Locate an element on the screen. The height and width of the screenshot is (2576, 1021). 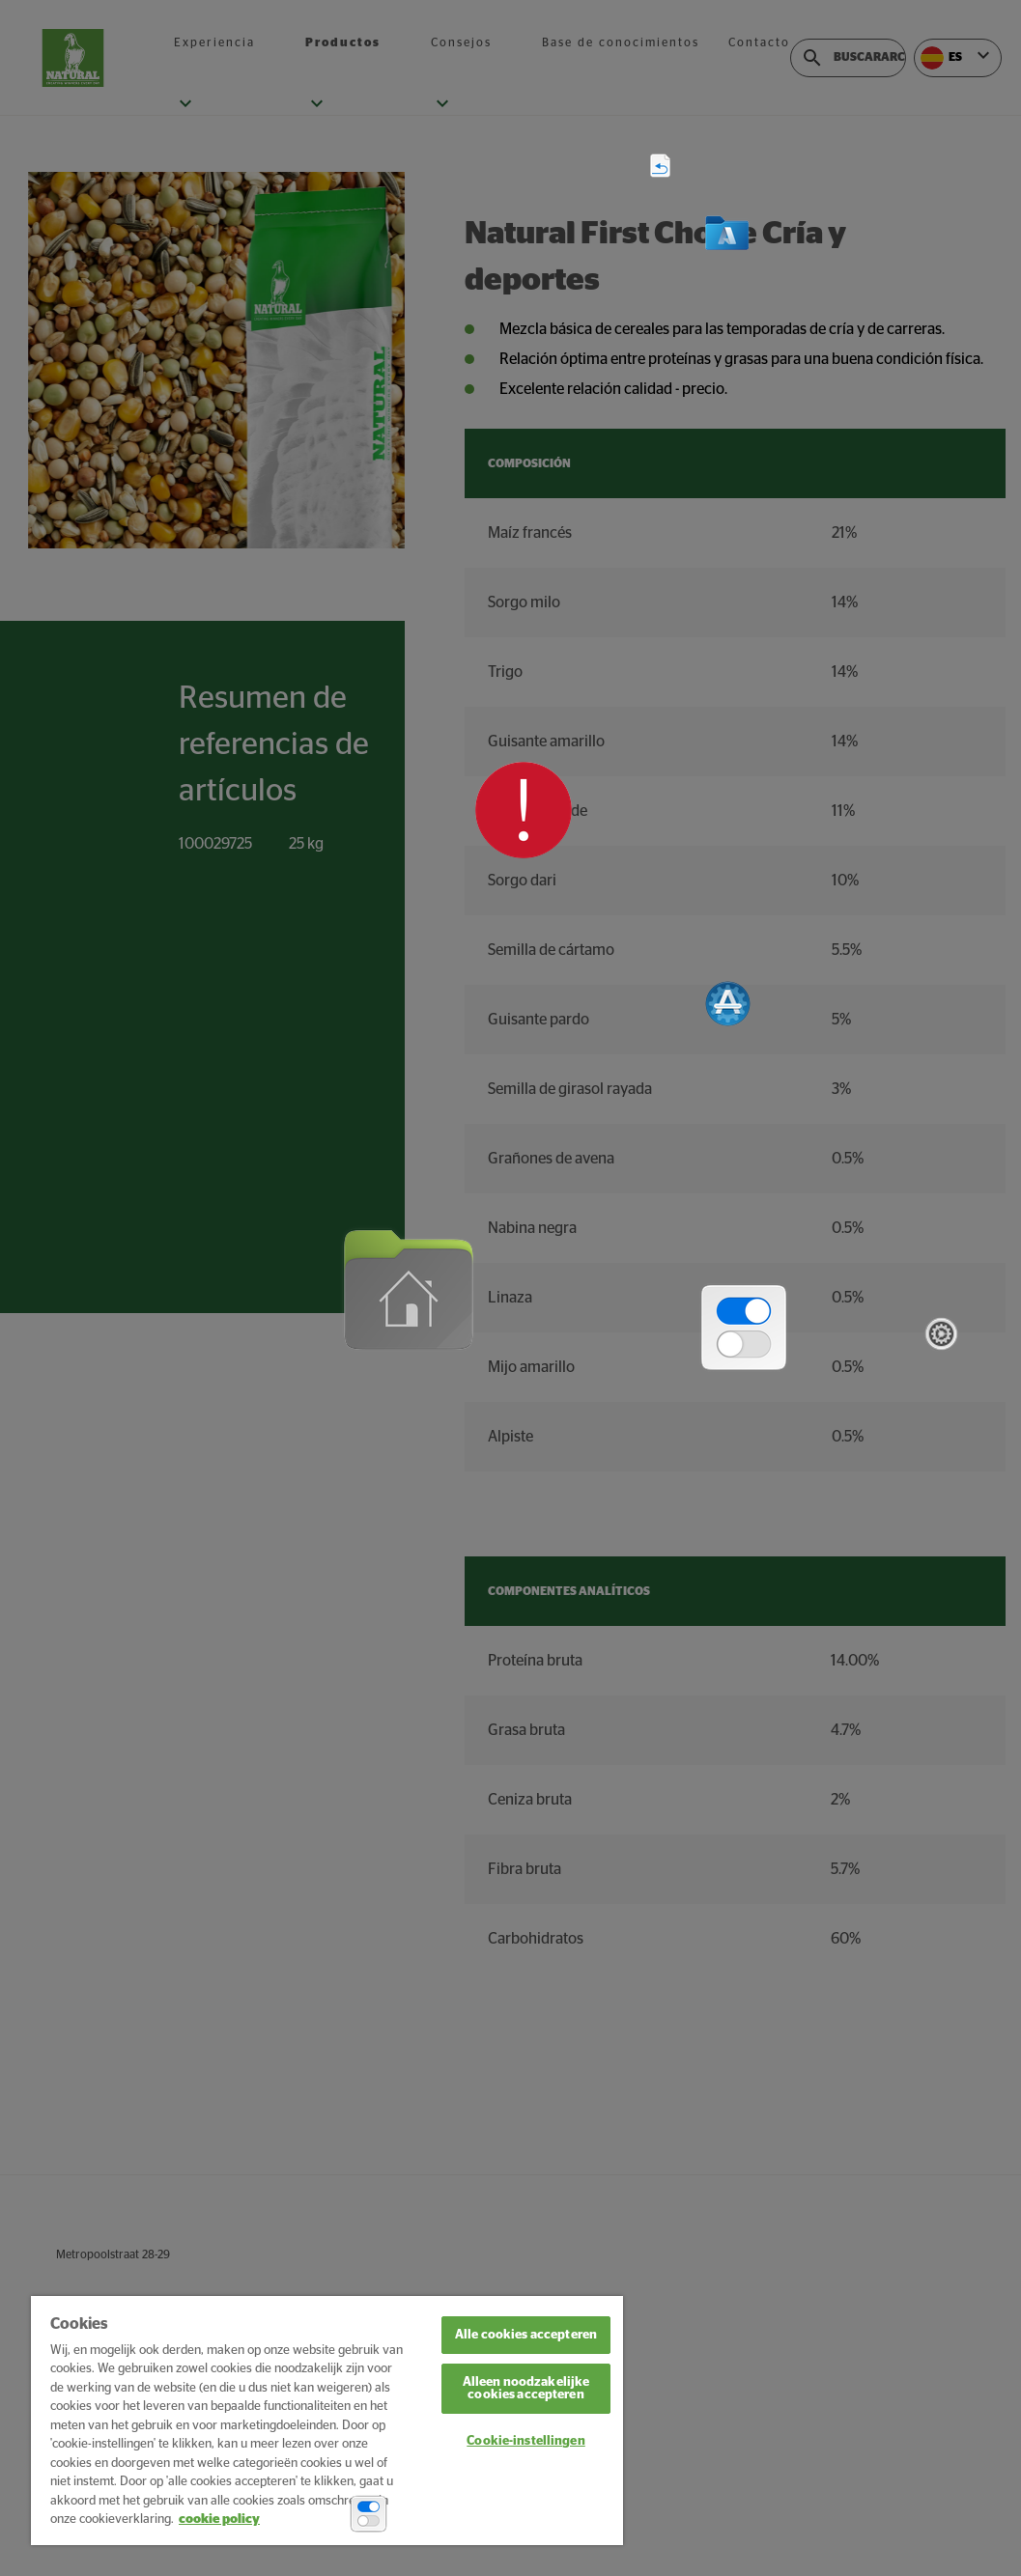
open software properties or settings is located at coordinates (727, 1003).